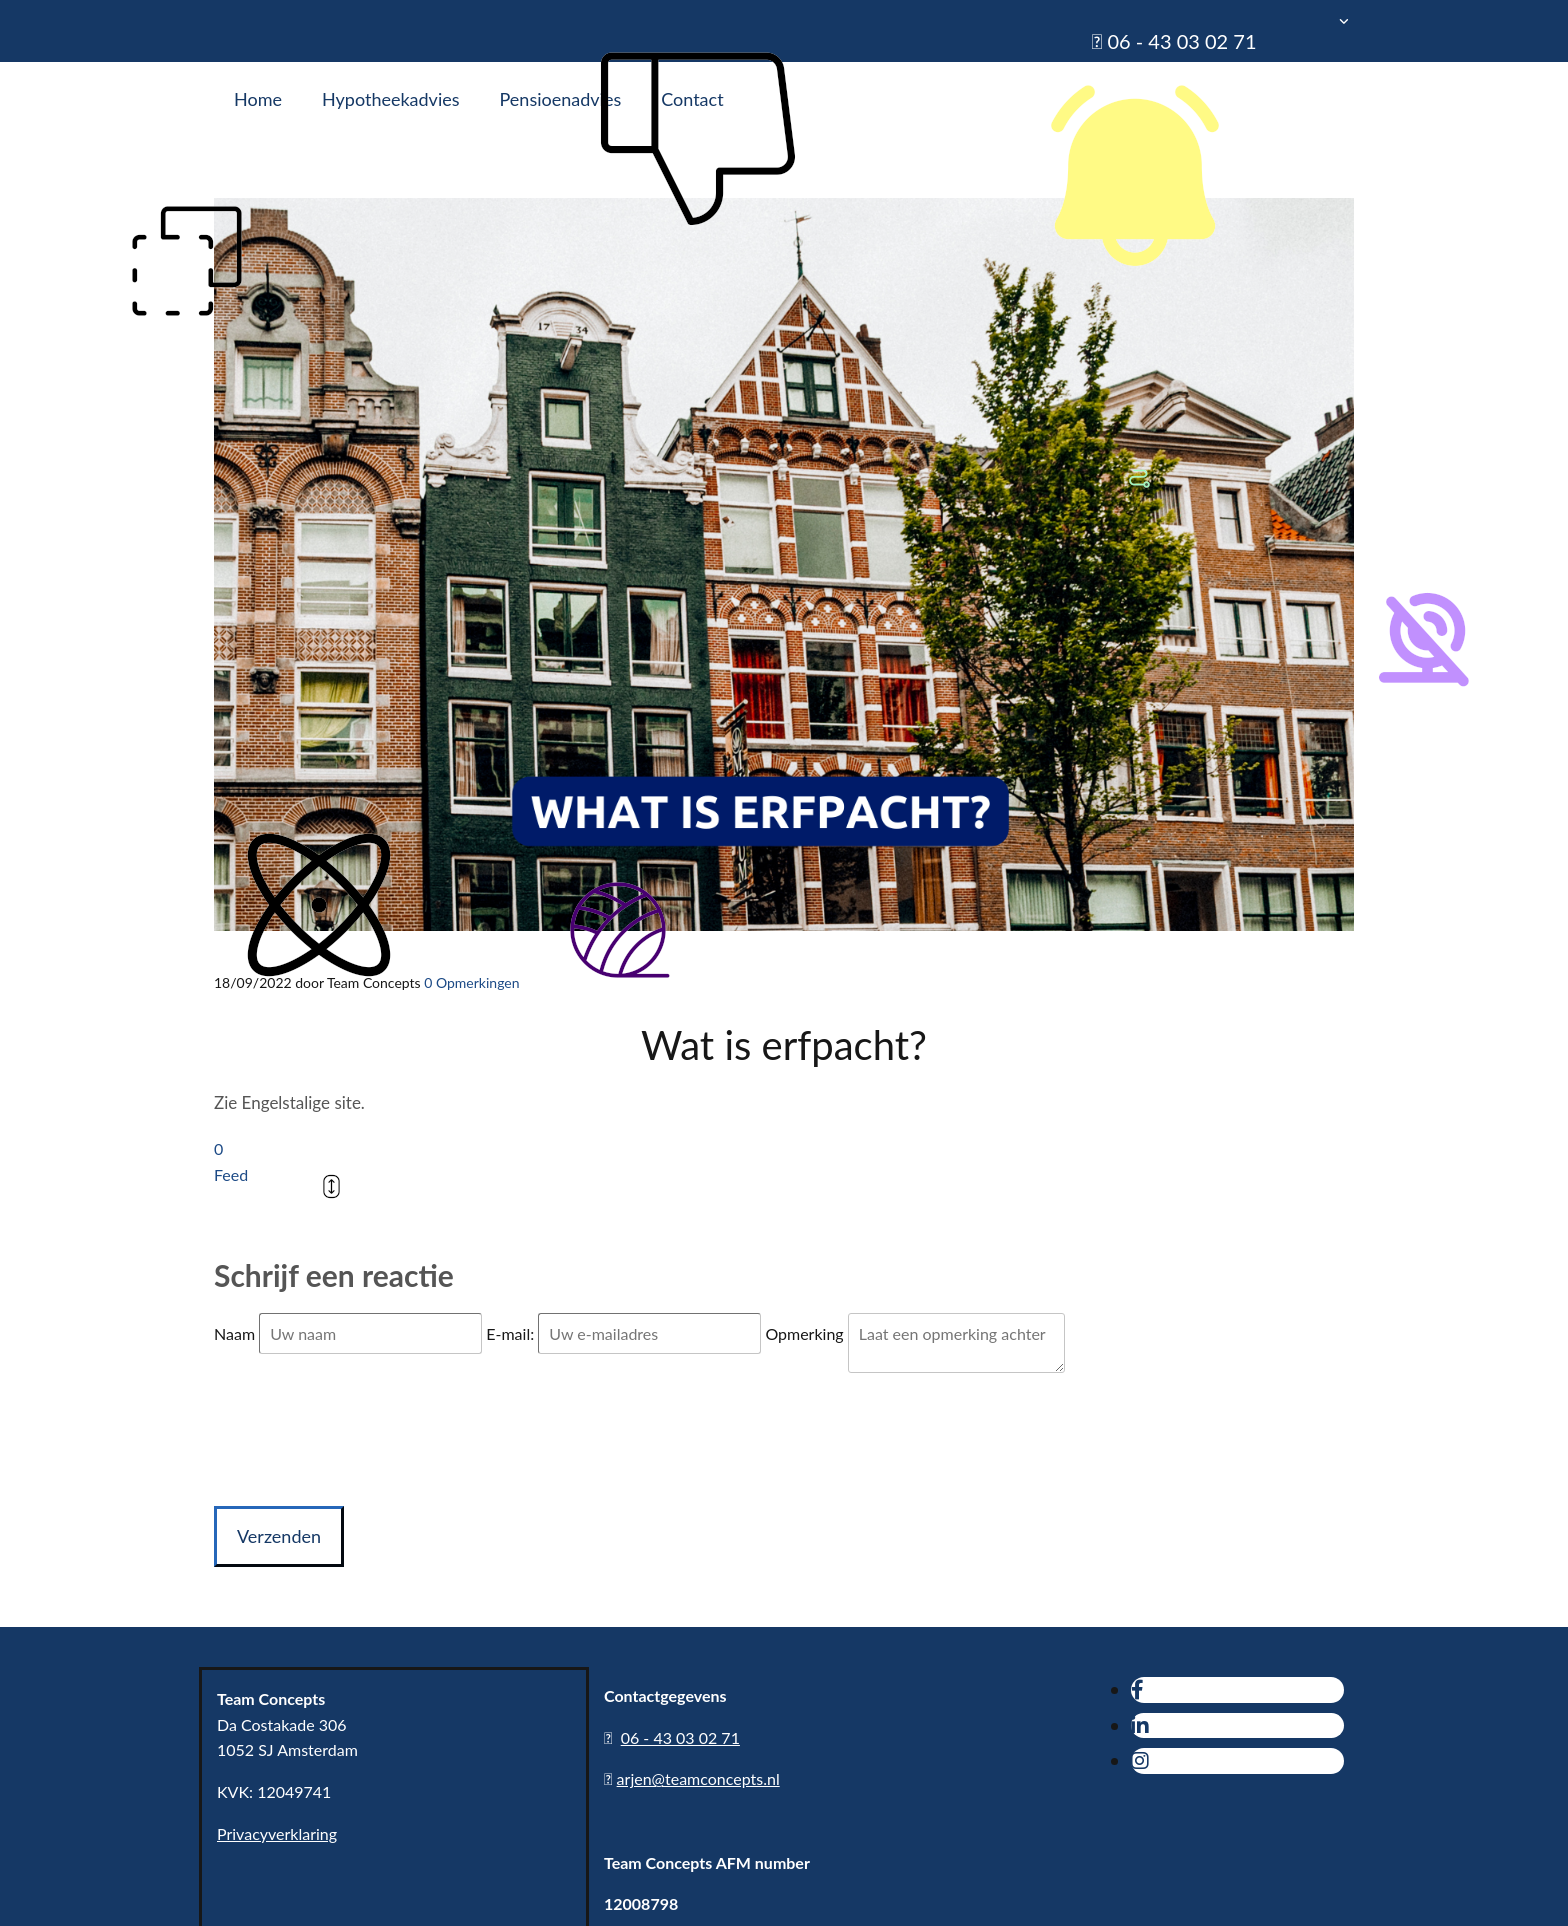 Image resolution: width=1568 pixels, height=1926 pixels. I want to click on webcam is disabled or turned off, so click(1427, 641).